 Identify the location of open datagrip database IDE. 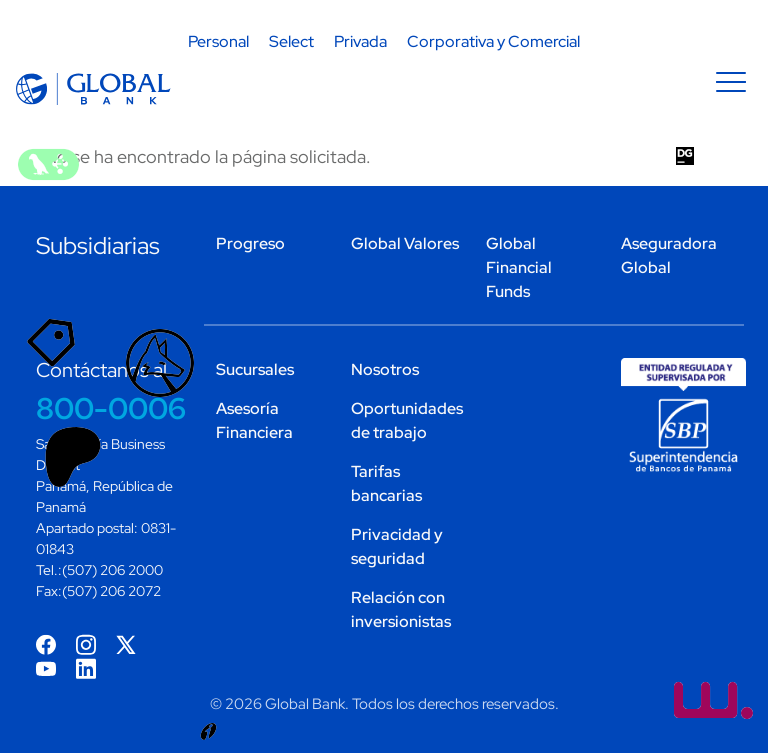
(685, 156).